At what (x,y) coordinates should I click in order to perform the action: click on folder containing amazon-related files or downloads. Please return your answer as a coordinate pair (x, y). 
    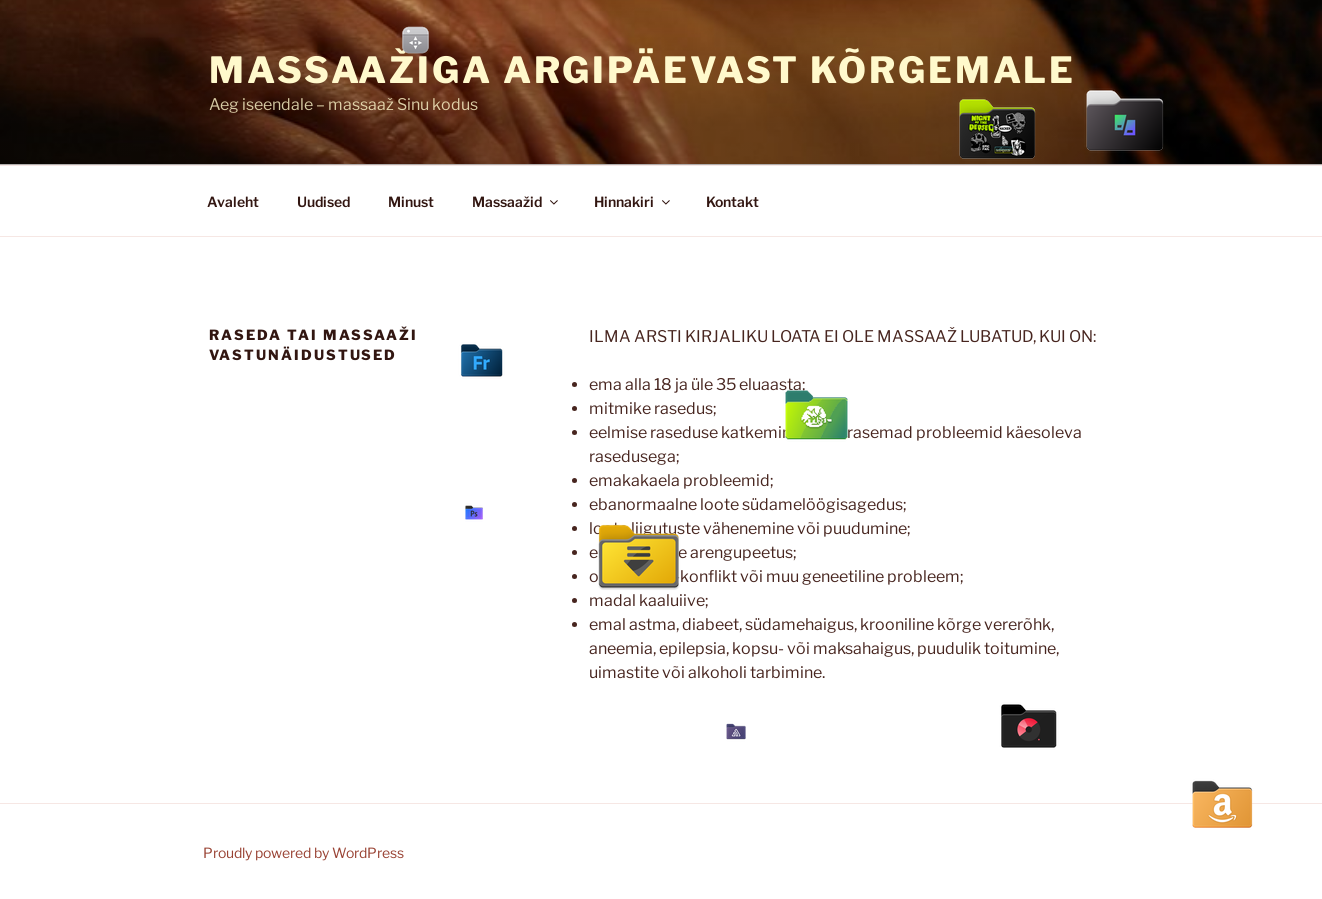
    Looking at the image, I should click on (1222, 806).